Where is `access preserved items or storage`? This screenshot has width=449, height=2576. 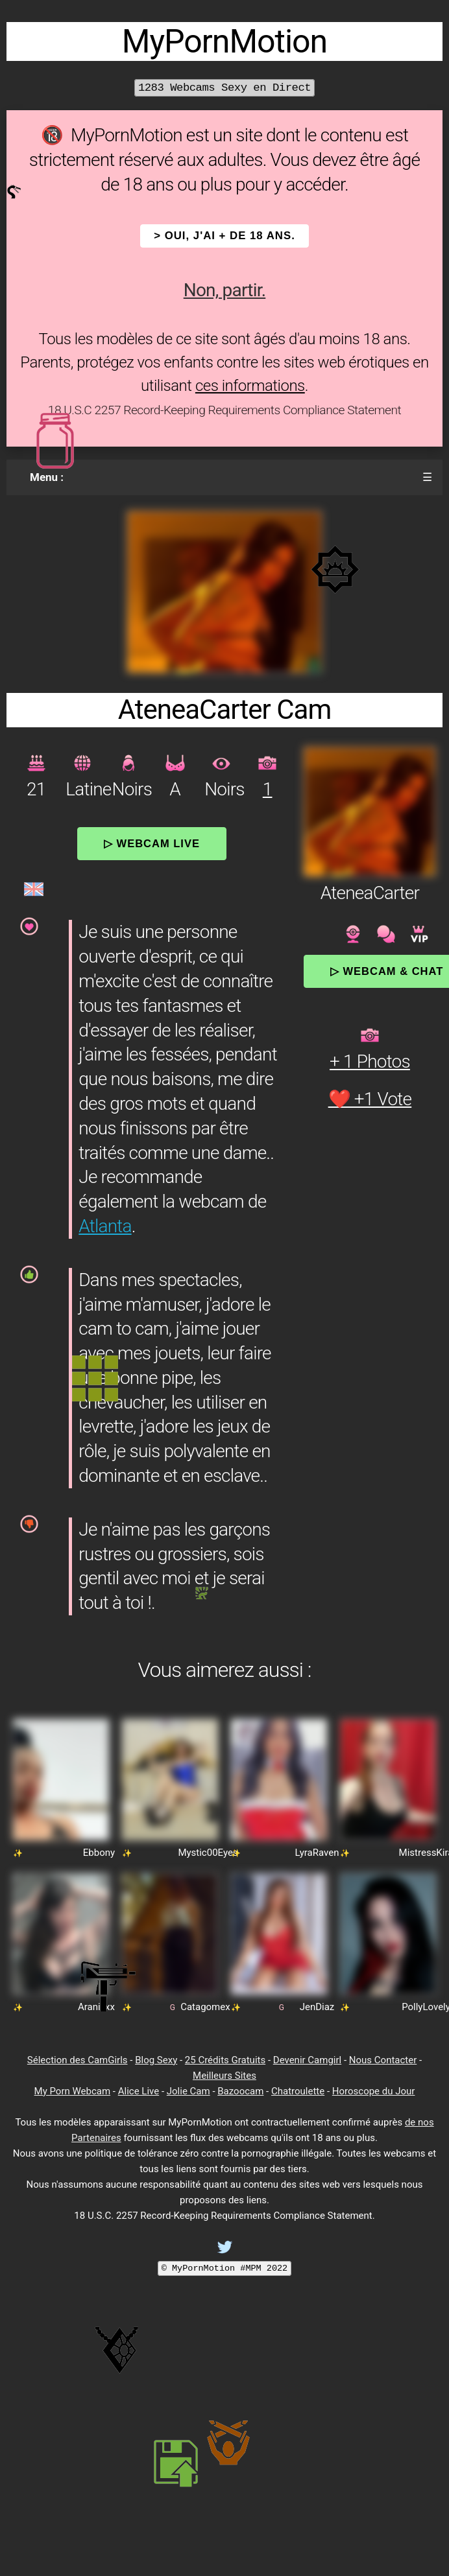 access preserved items or storage is located at coordinates (55, 441).